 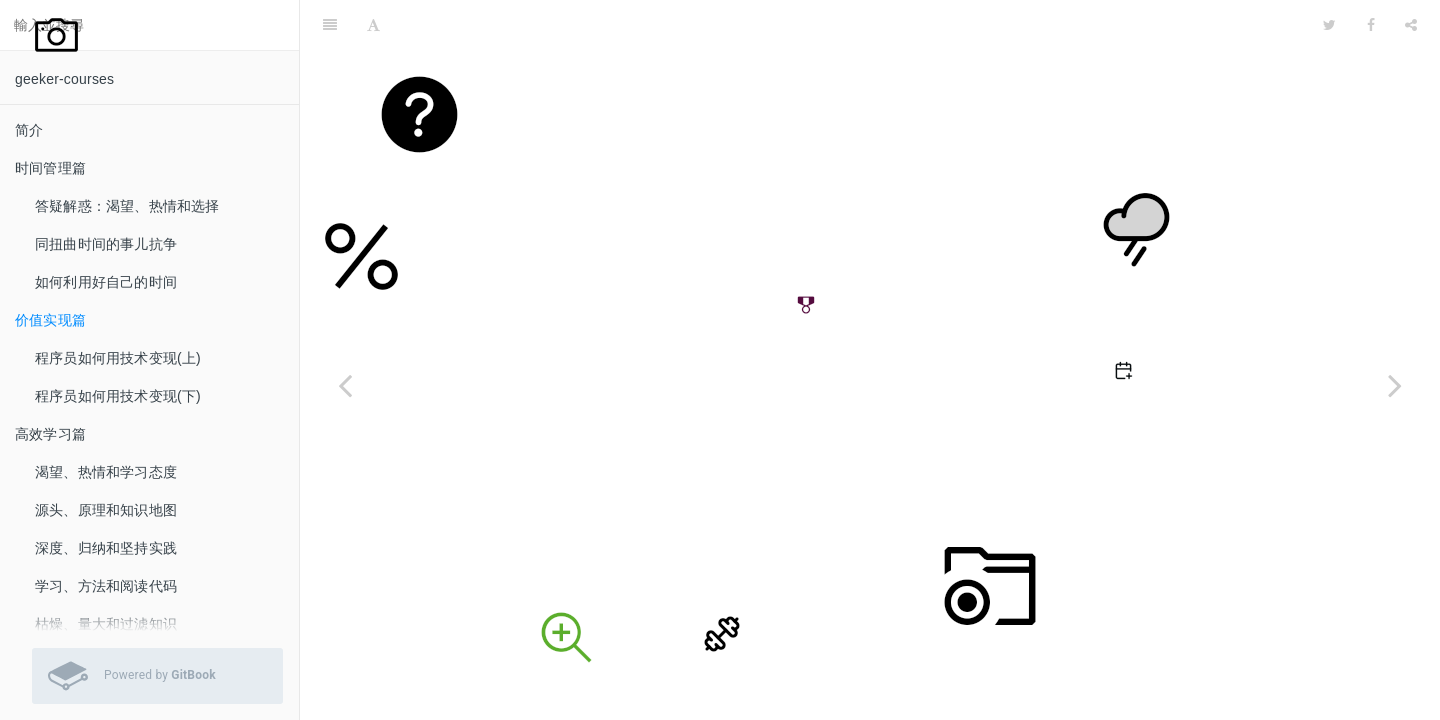 What do you see at coordinates (1136, 228) in the screenshot?
I see `indicates rainy weather conditions` at bounding box center [1136, 228].